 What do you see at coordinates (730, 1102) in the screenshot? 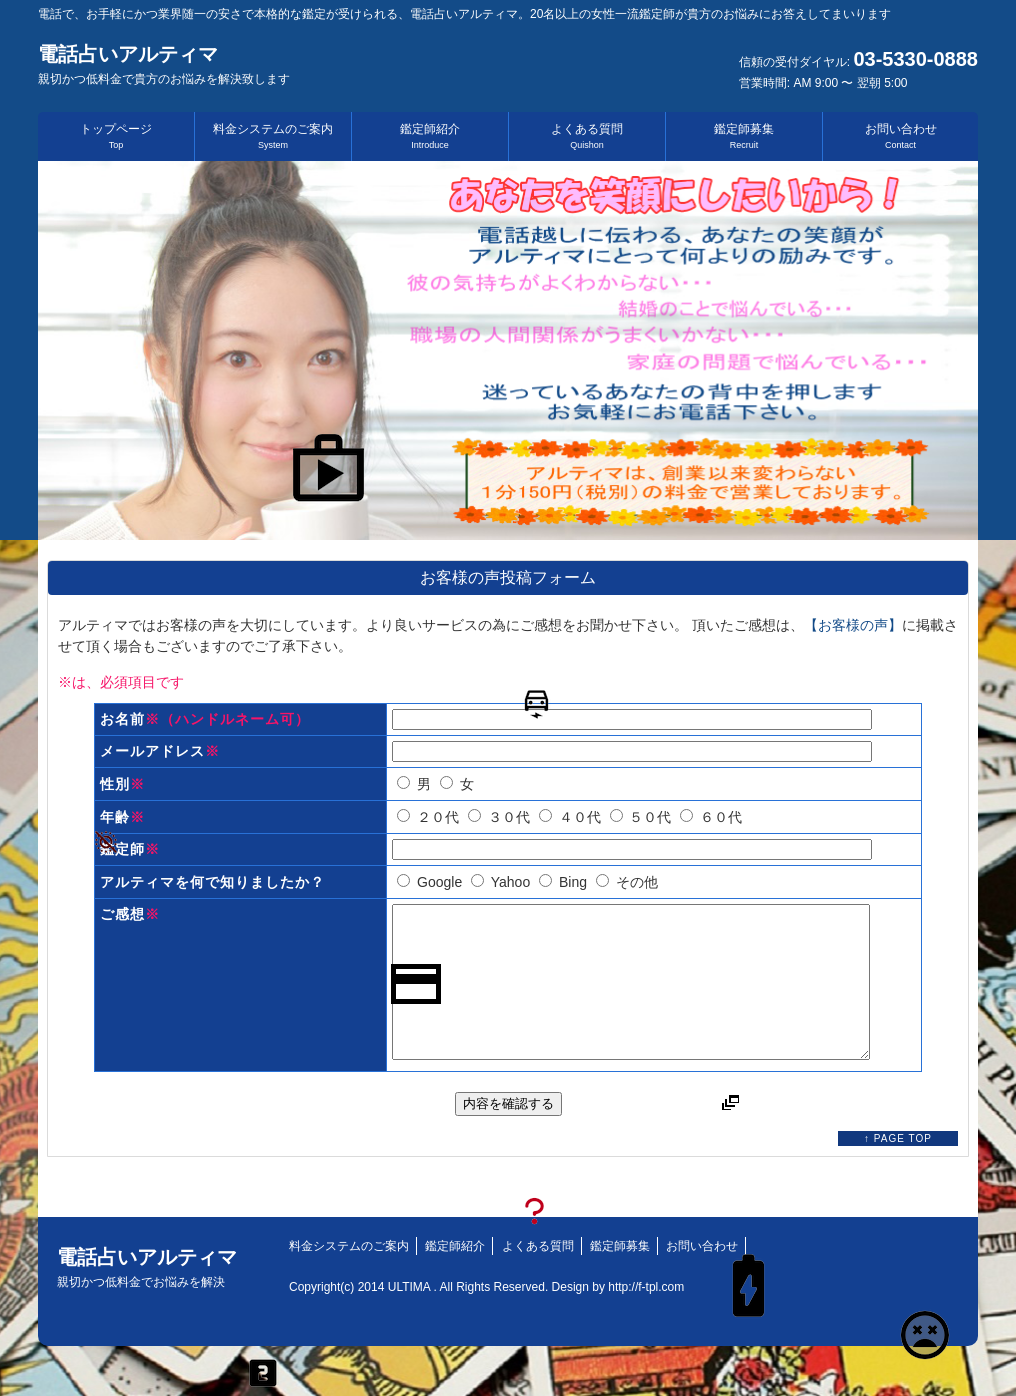
I see `view dynamic or live feed content` at bounding box center [730, 1102].